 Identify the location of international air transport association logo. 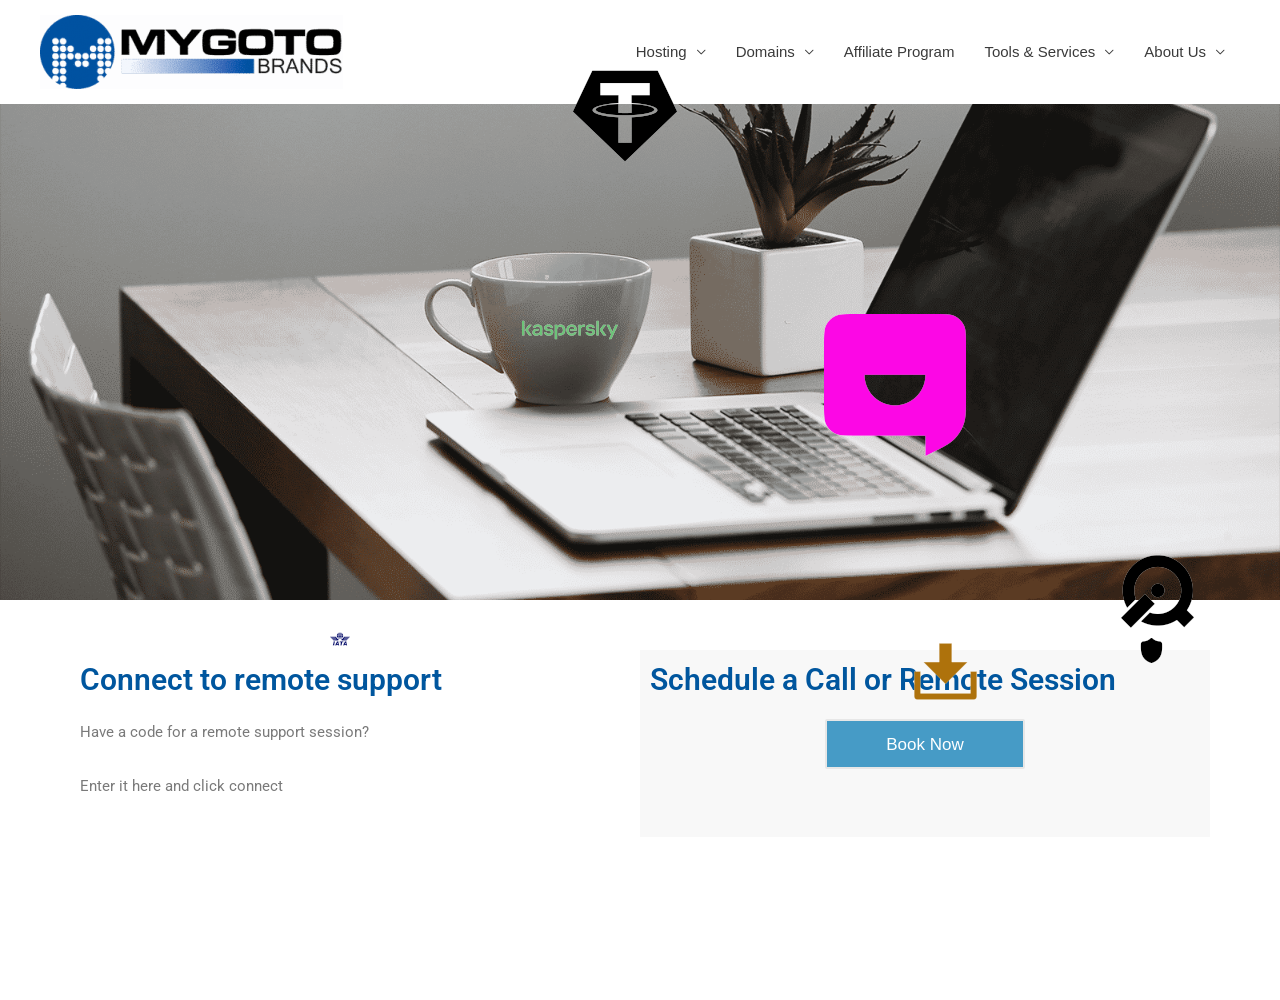
(340, 639).